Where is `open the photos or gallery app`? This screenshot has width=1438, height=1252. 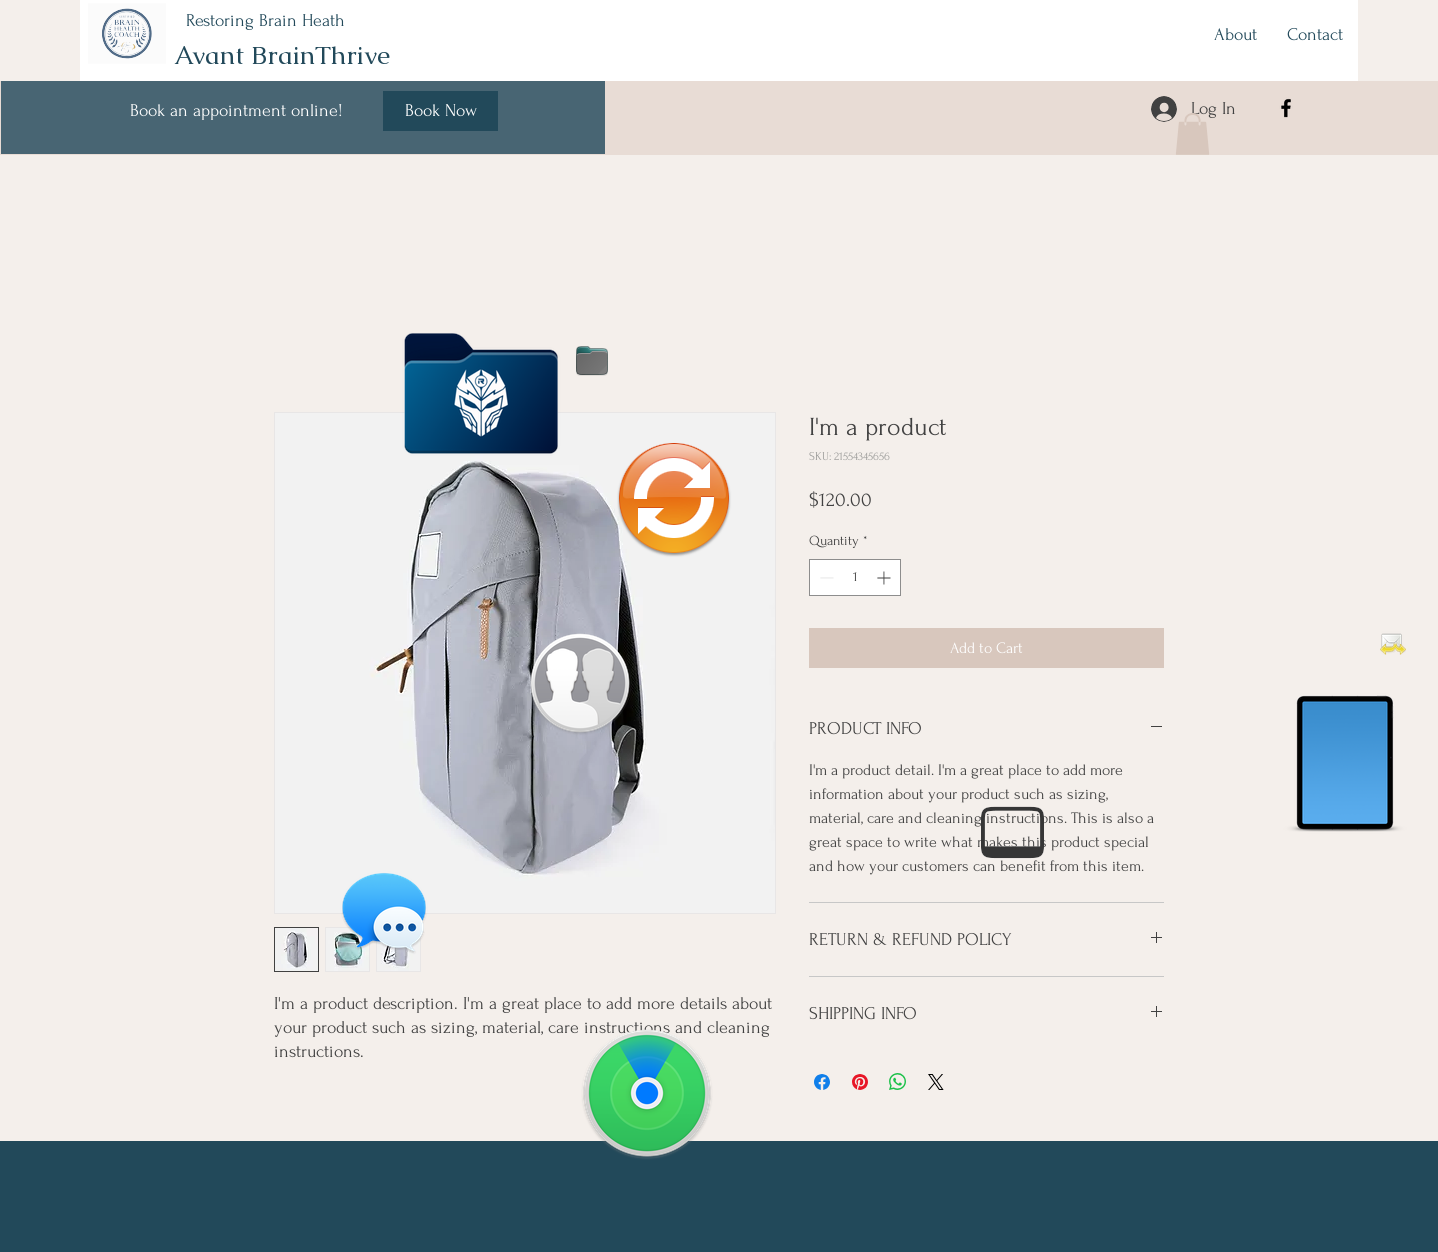
open the photos or gallery app is located at coordinates (1012, 830).